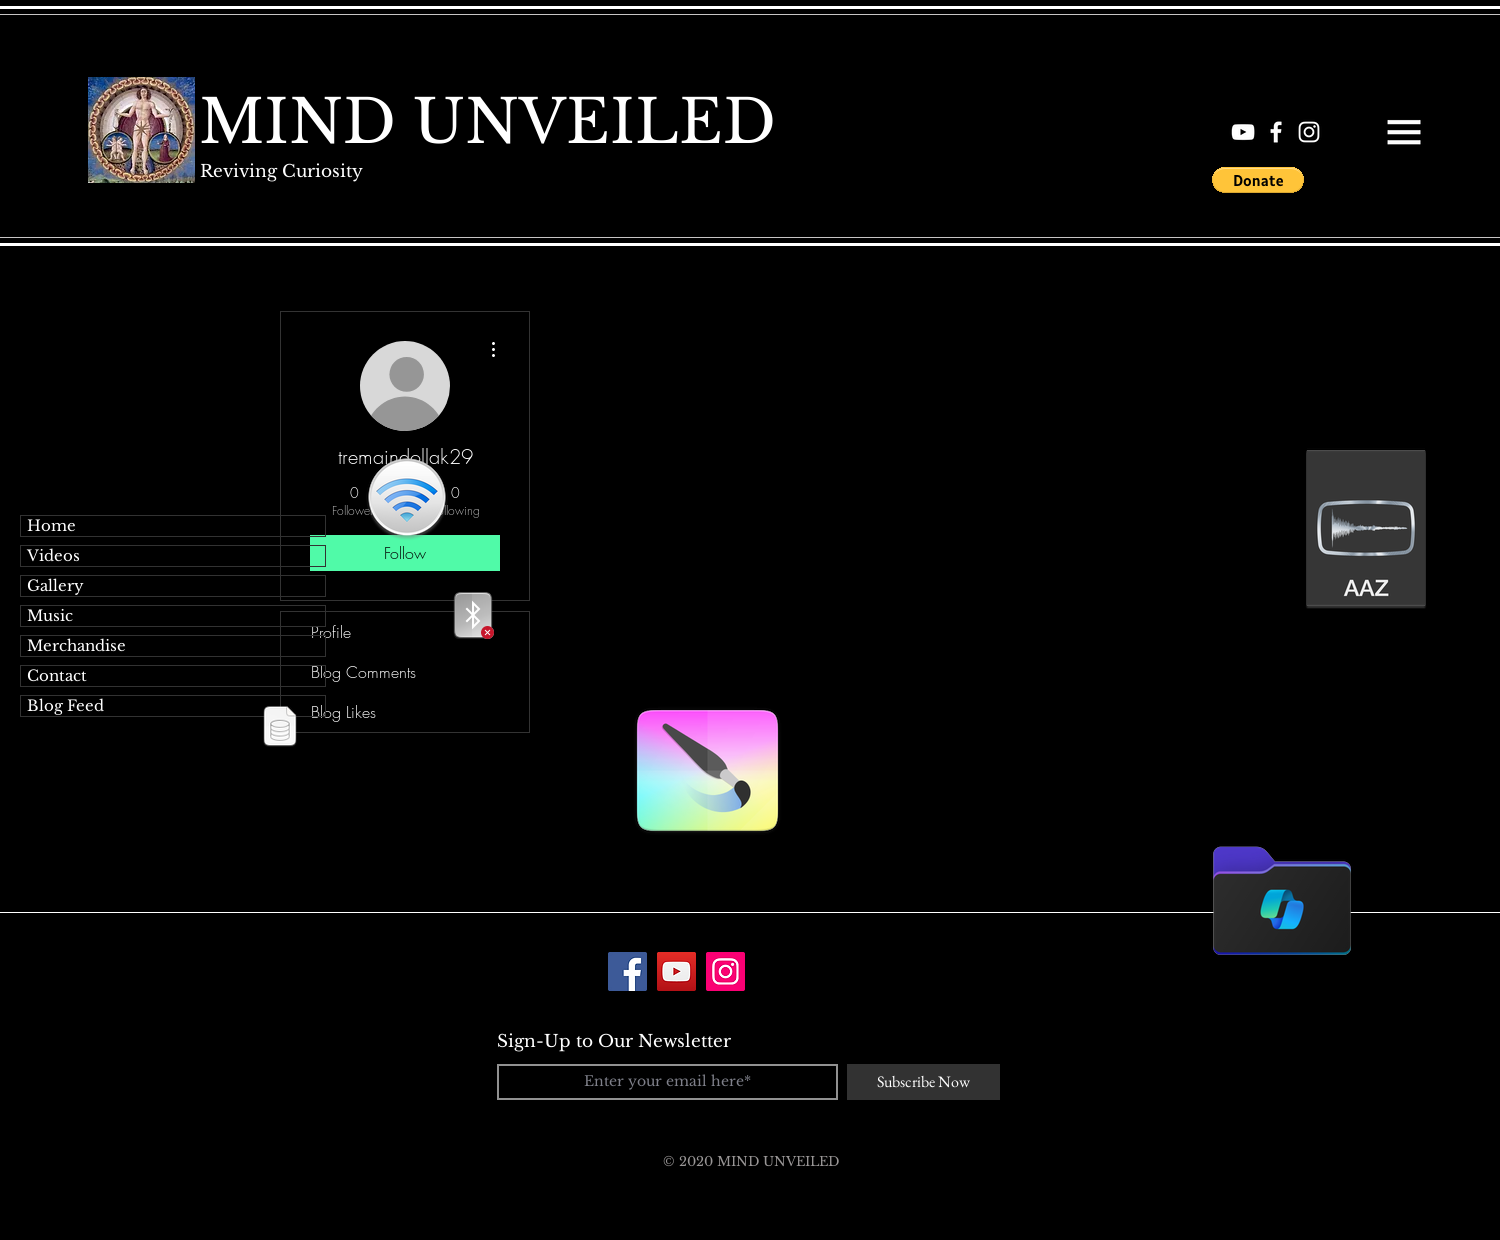 The height and width of the screenshot is (1240, 1500). What do you see at coordinates (473, 615) in the screenshot?
I see `bluetooth is currently disabled` at bounding box center [473, 615].